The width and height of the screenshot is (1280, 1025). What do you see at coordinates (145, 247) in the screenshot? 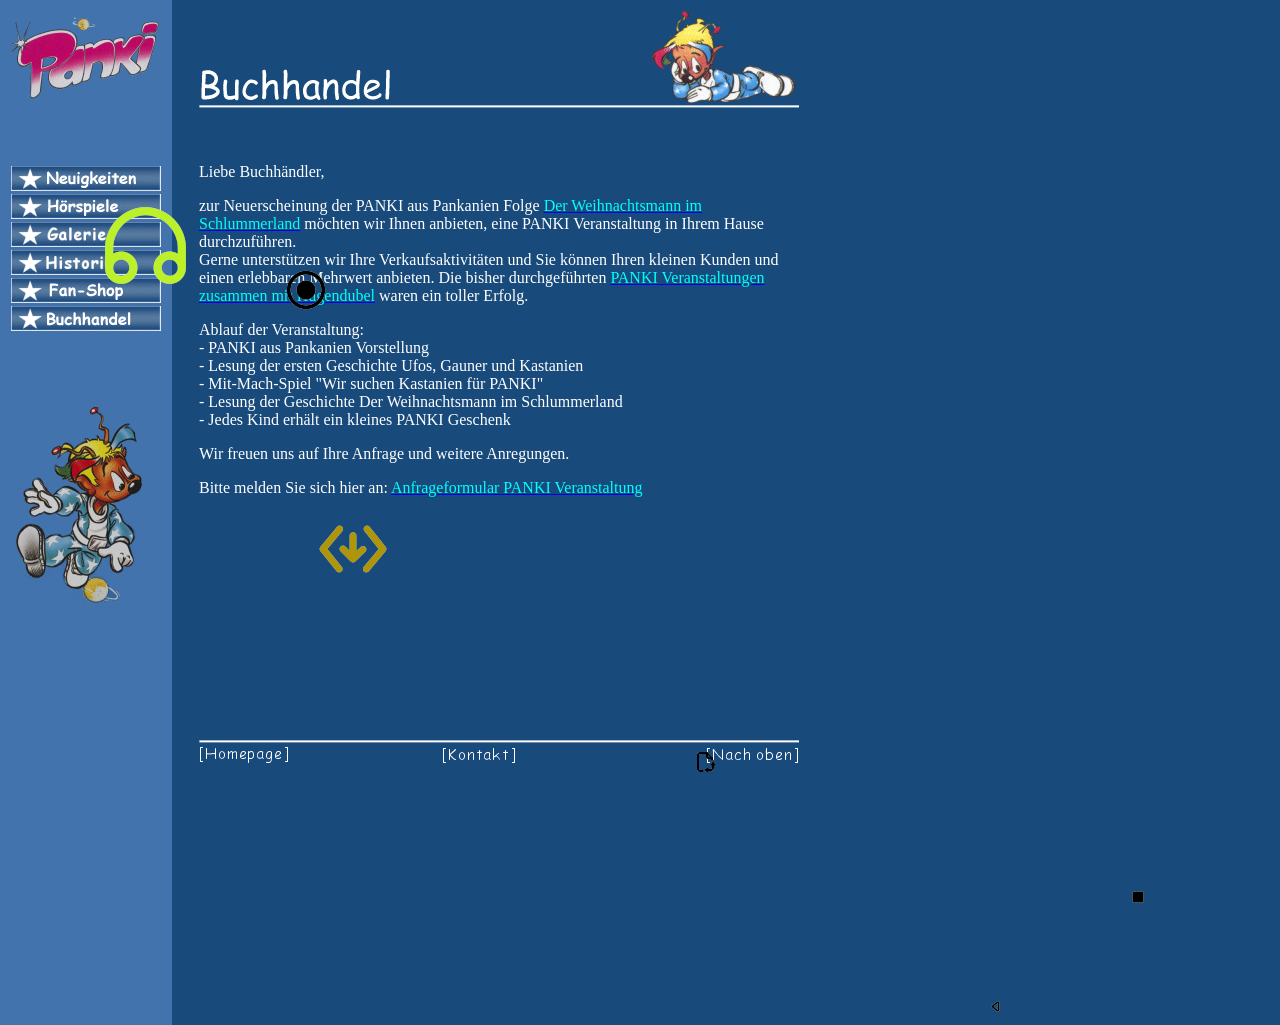
I see `access audio or music settings` at bounding box center [145, 247].